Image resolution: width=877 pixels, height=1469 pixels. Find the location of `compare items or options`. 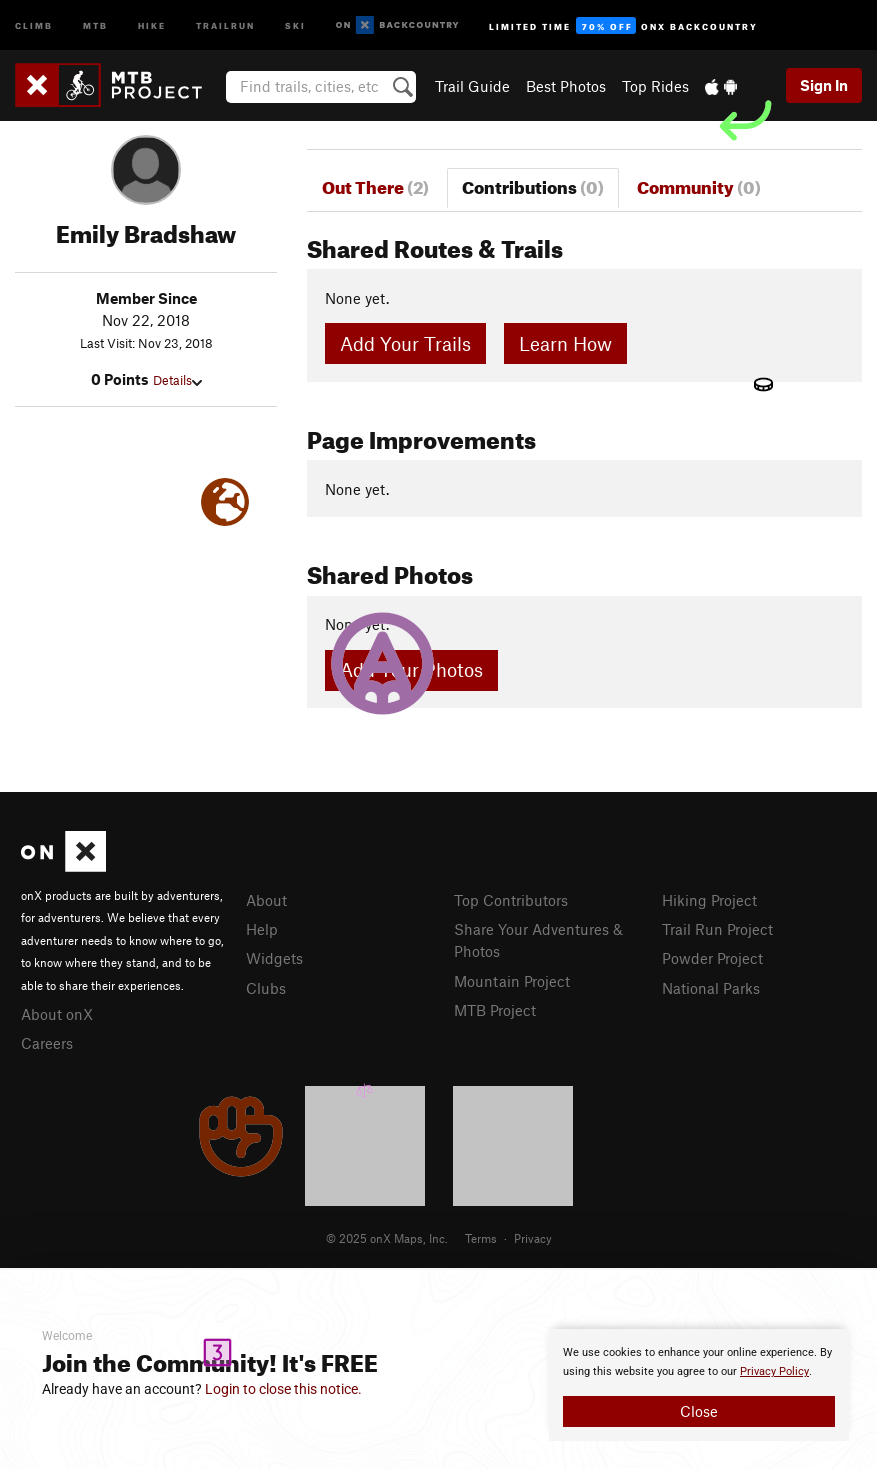

compare items or options is located at coordinates (364, 1090).